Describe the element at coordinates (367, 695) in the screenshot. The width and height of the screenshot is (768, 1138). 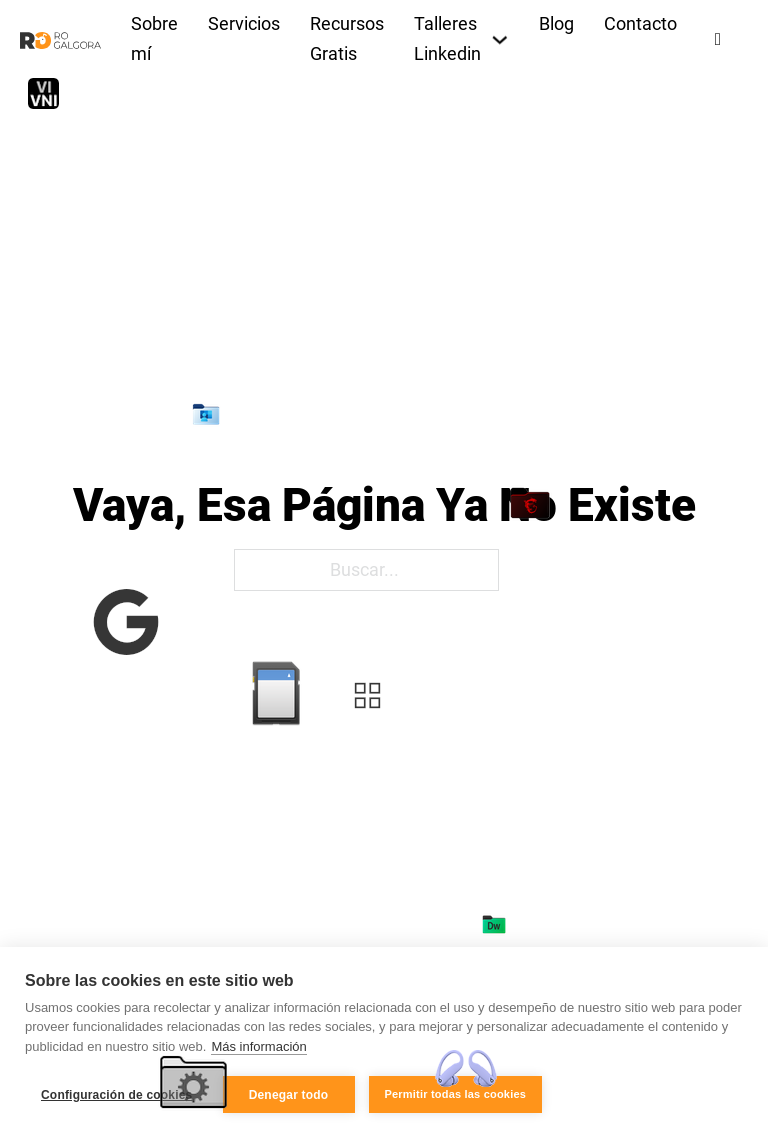
I see `access msn account settings` at that location.